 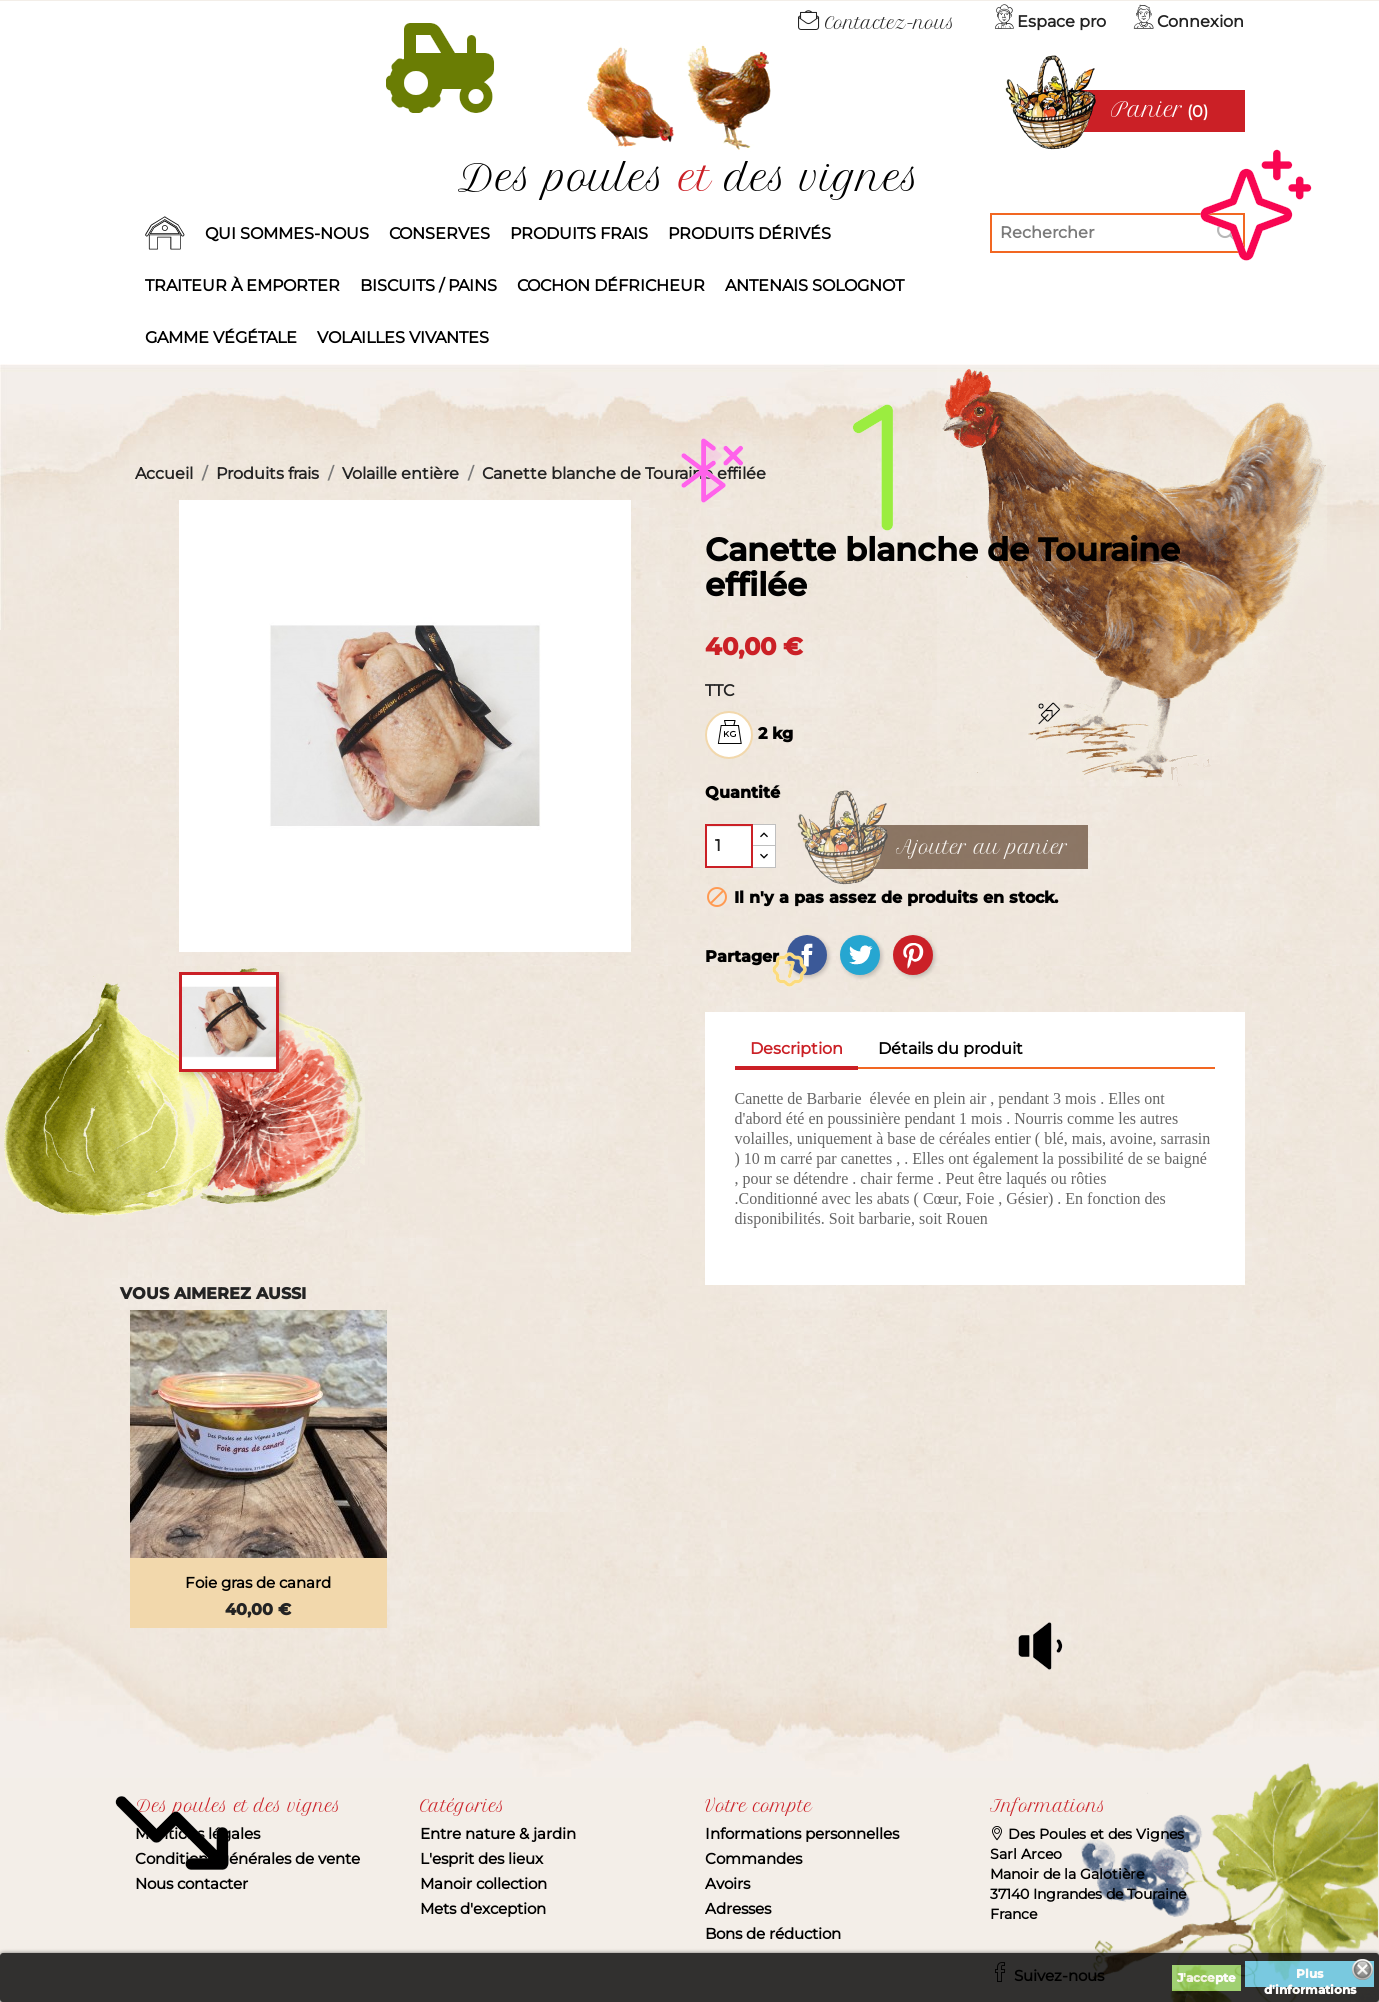 I want to click on access cricket sports scores or updates, so click(x=1048, y=713).